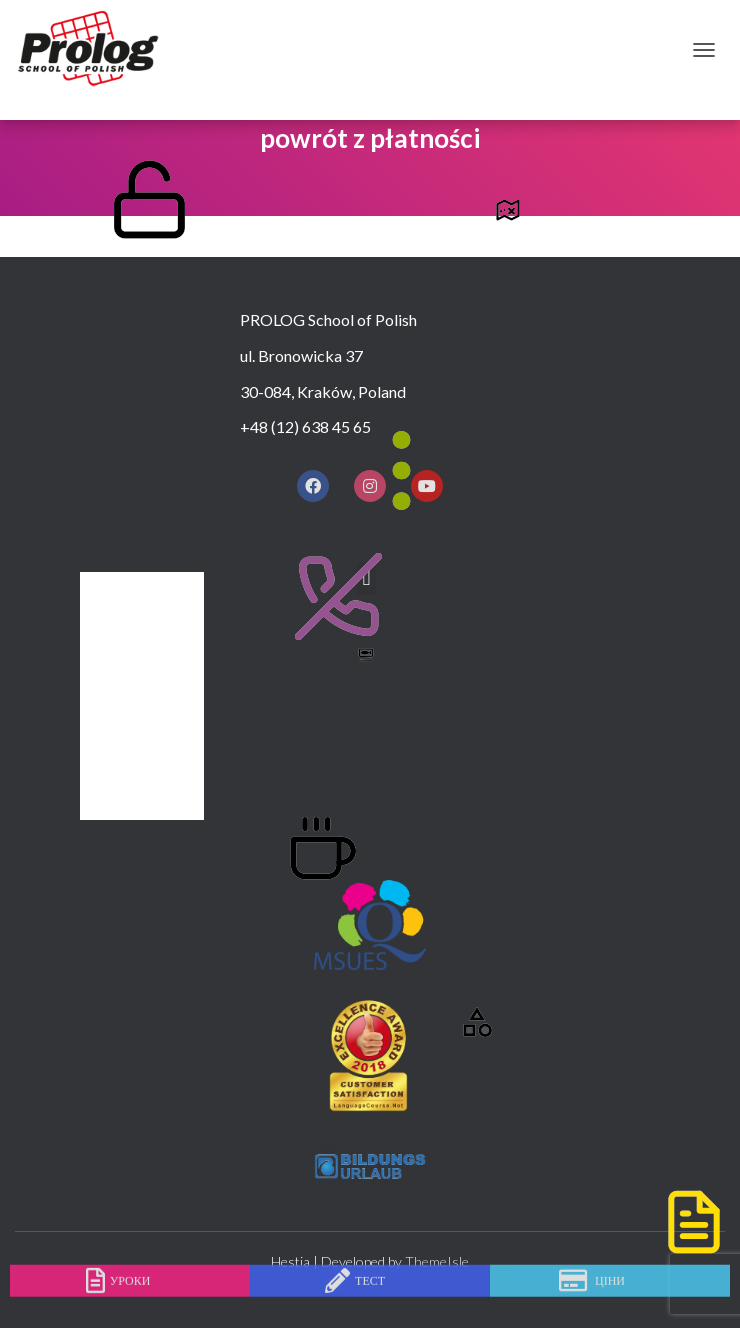 The image size is (740, 1328). I want to click on view set meal or bento box options, so click(366, 655).